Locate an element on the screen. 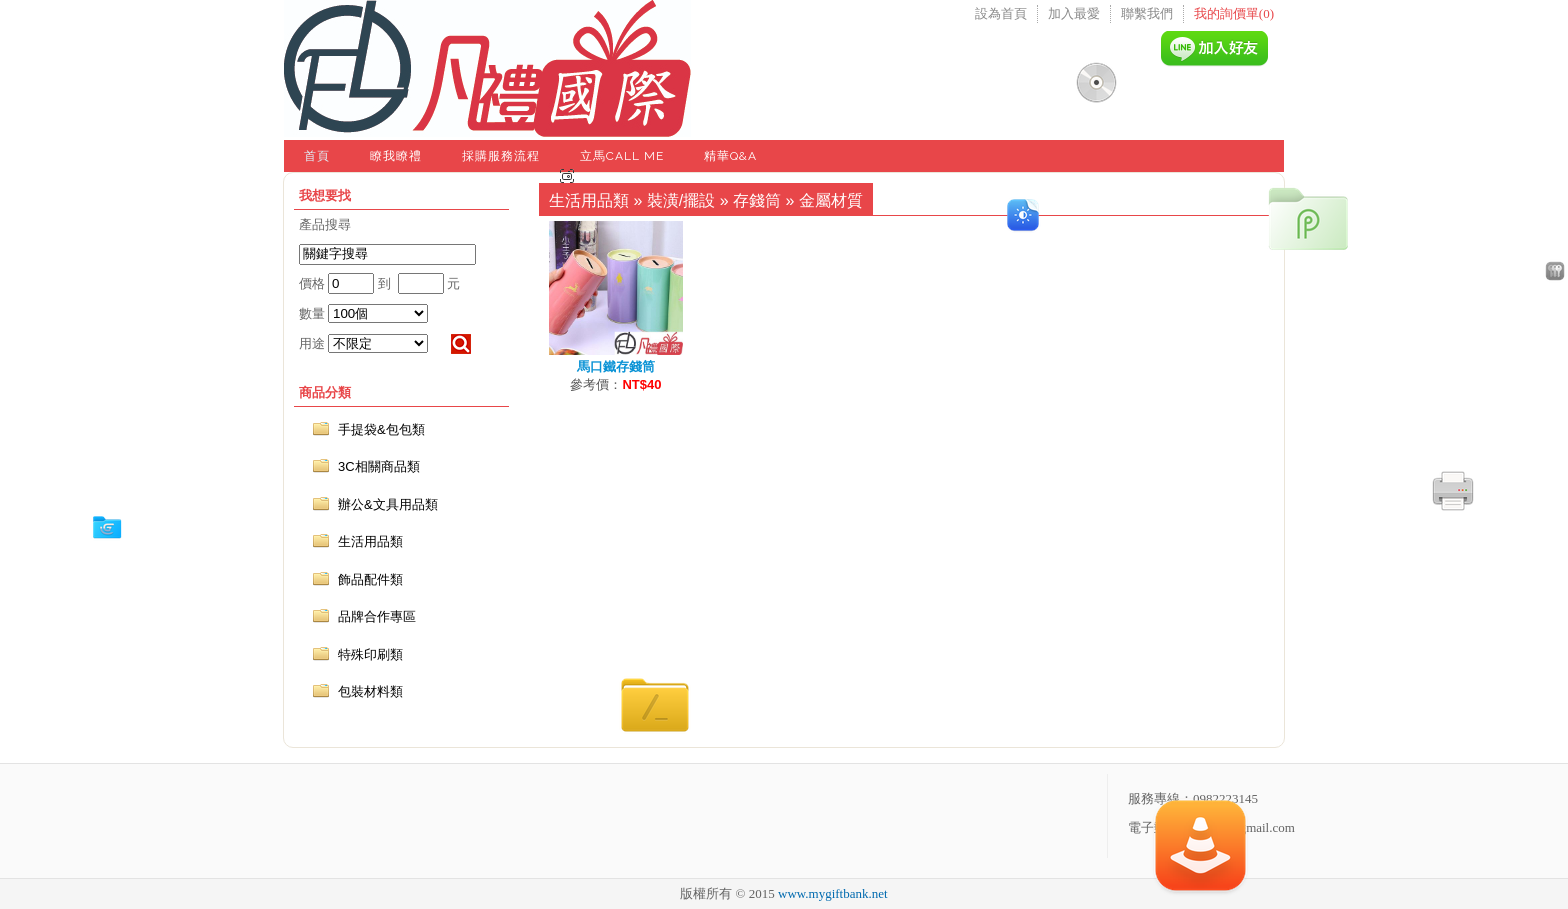  open the passwords app to manage saved credentials is located at coordinates (1555, 271).